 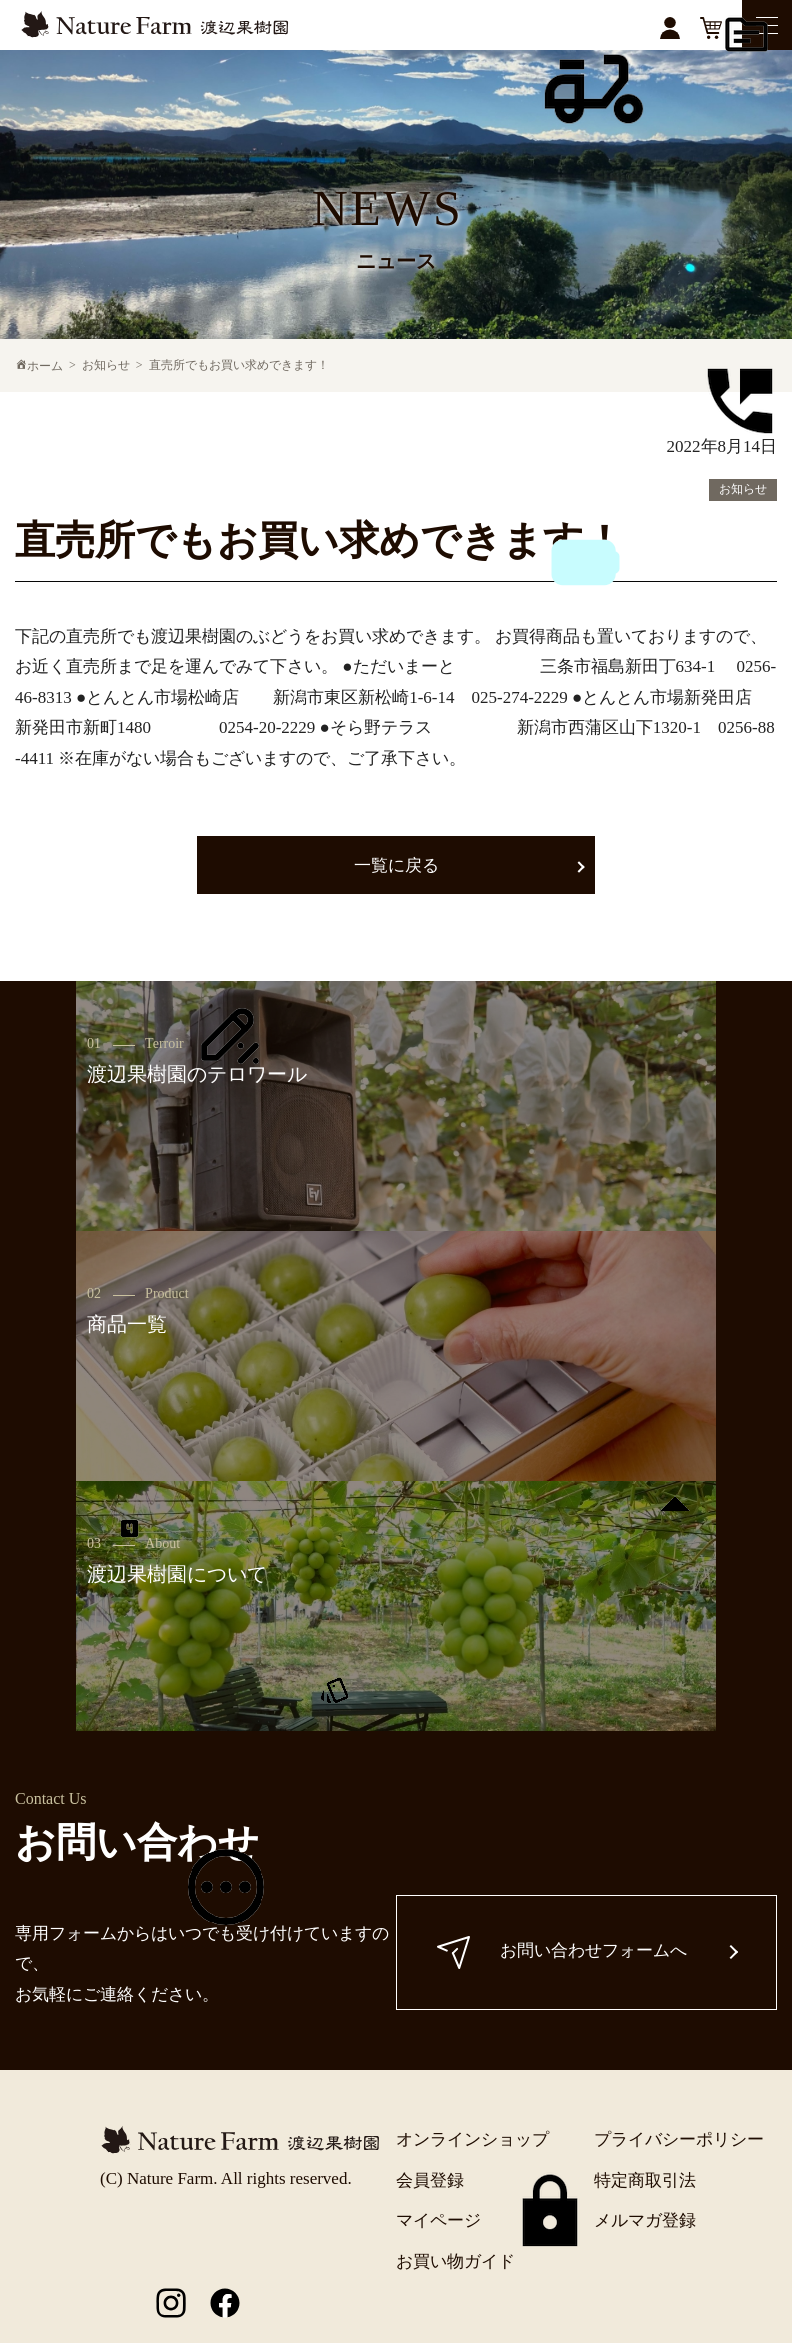 What do you see at coordinates (550, 2212) in the screenshot?
I see `indicates a secure connection` at bounding box center [550, 2212].